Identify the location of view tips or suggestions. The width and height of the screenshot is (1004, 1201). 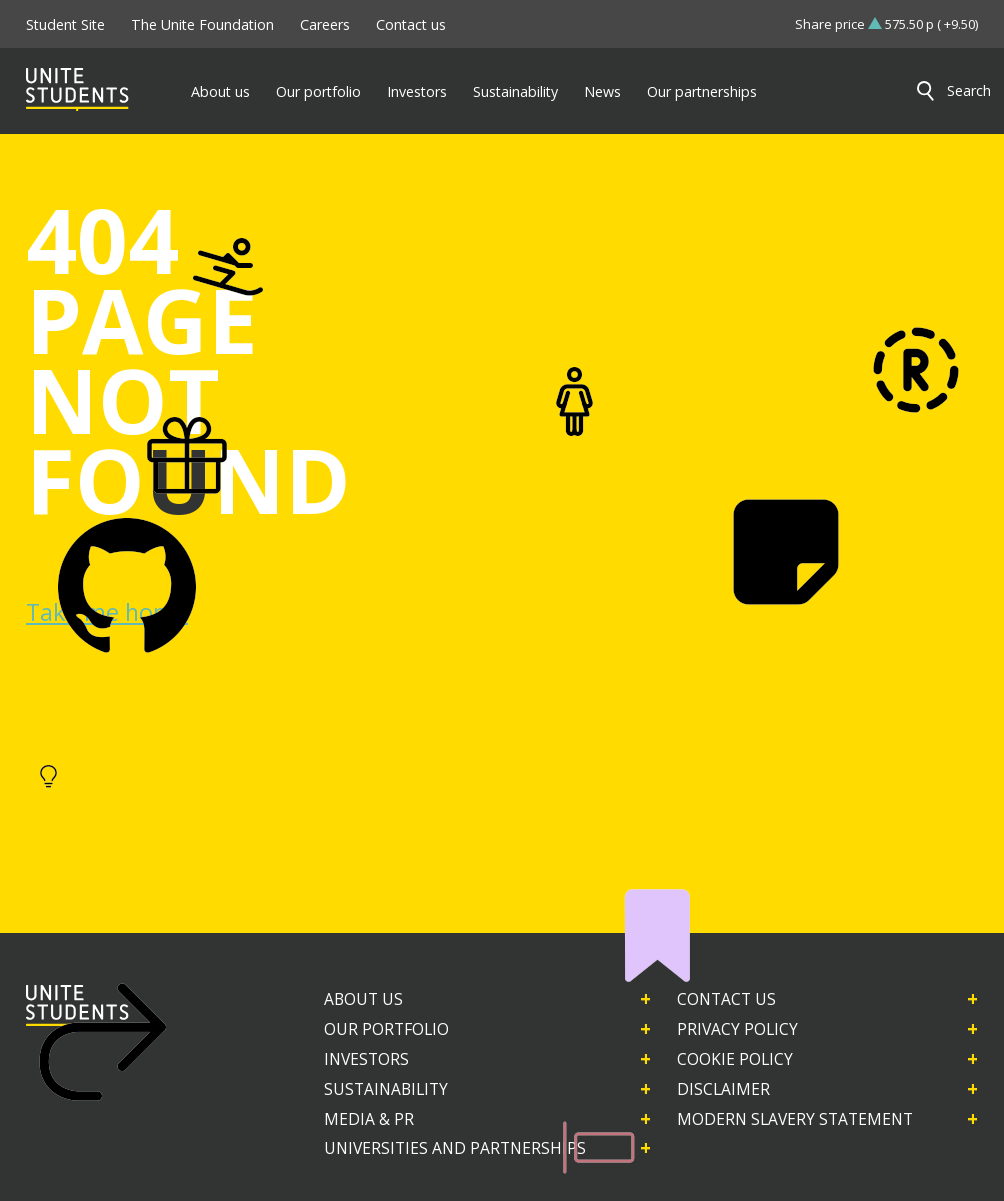
(48, 776).